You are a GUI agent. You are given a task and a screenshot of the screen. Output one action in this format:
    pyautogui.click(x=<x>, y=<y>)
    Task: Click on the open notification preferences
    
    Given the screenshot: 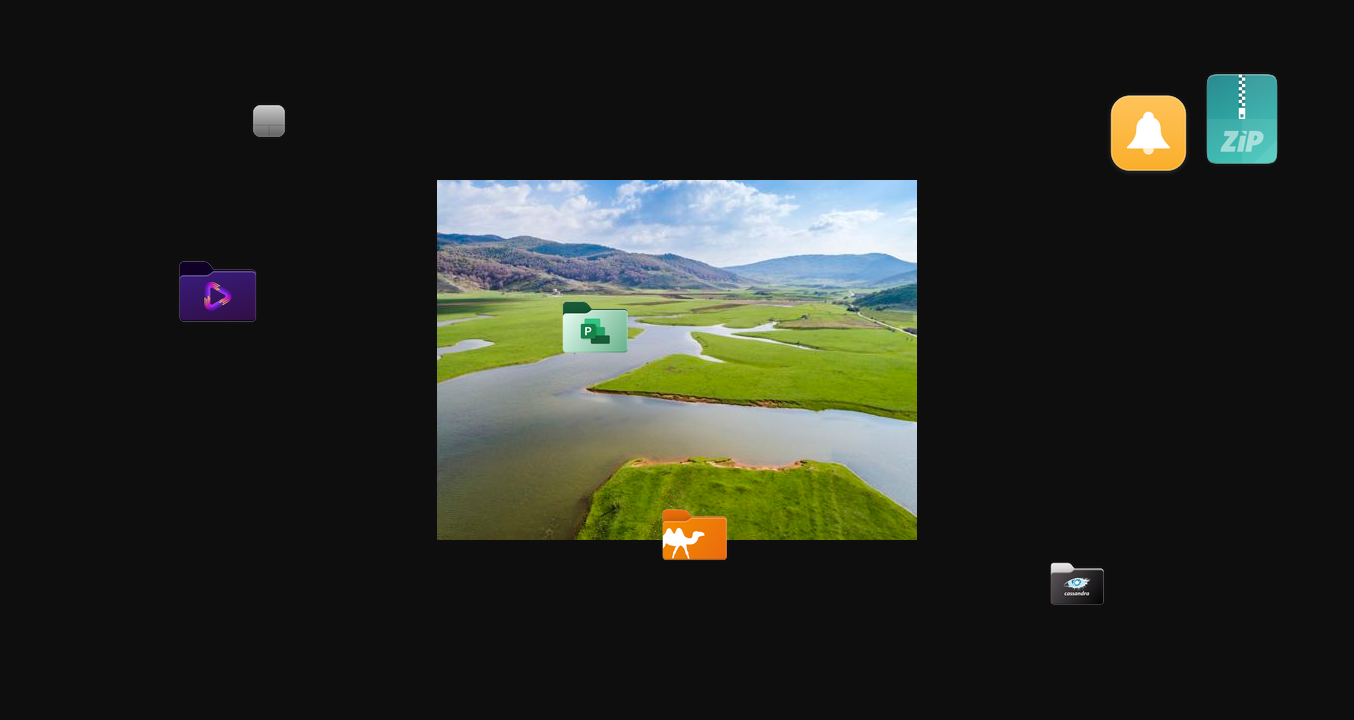 What is the action you would take?
    pyautogui.click(x=1148, y=134)
    